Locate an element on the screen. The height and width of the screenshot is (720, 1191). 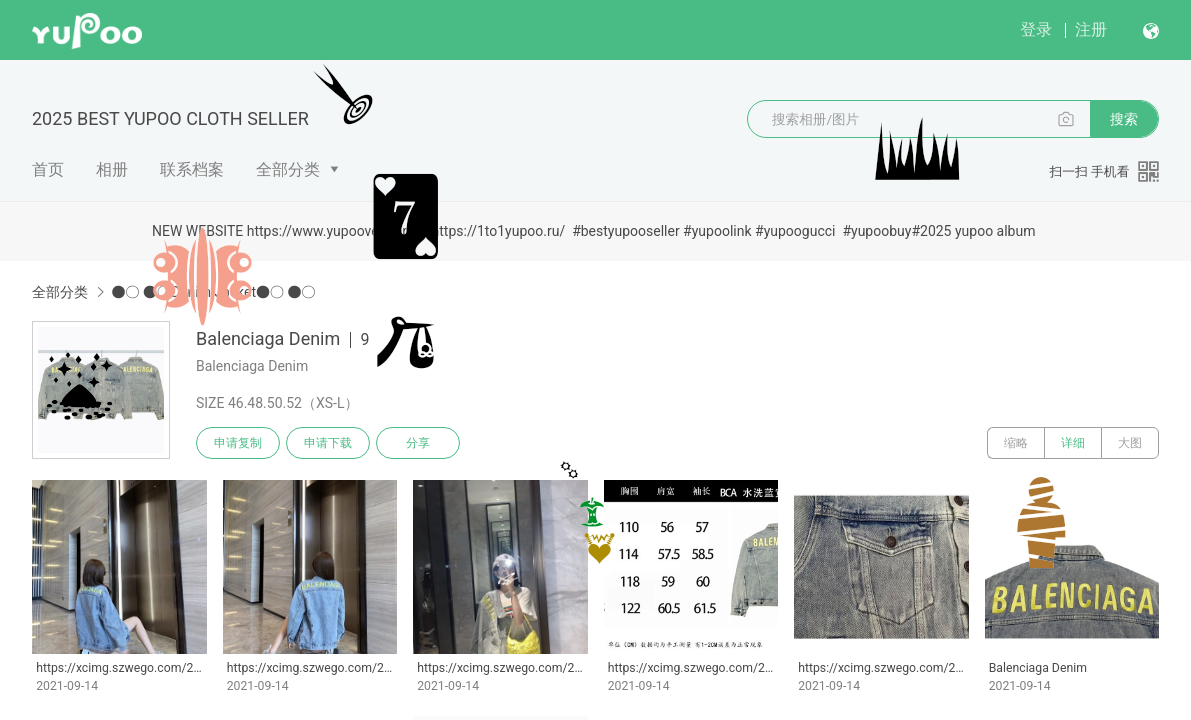
indicates damage or hit points in a game is located at coordinates (569, 470).